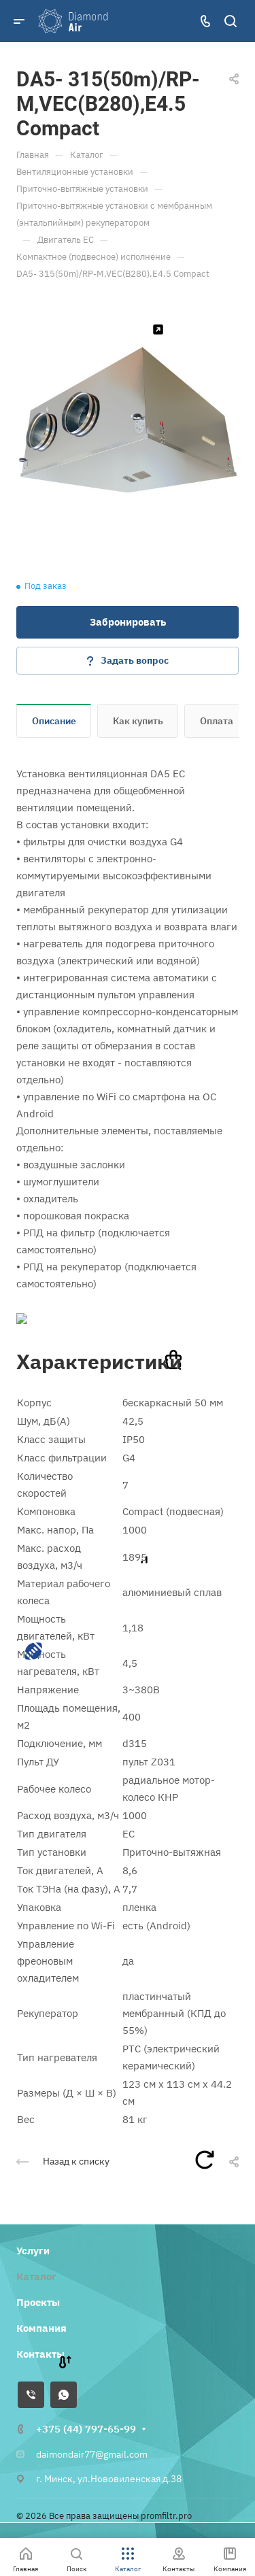  Describe the element at coordinates (152, 1554) in the screenshot. I see `indicates weak cellular network signal` at that location.